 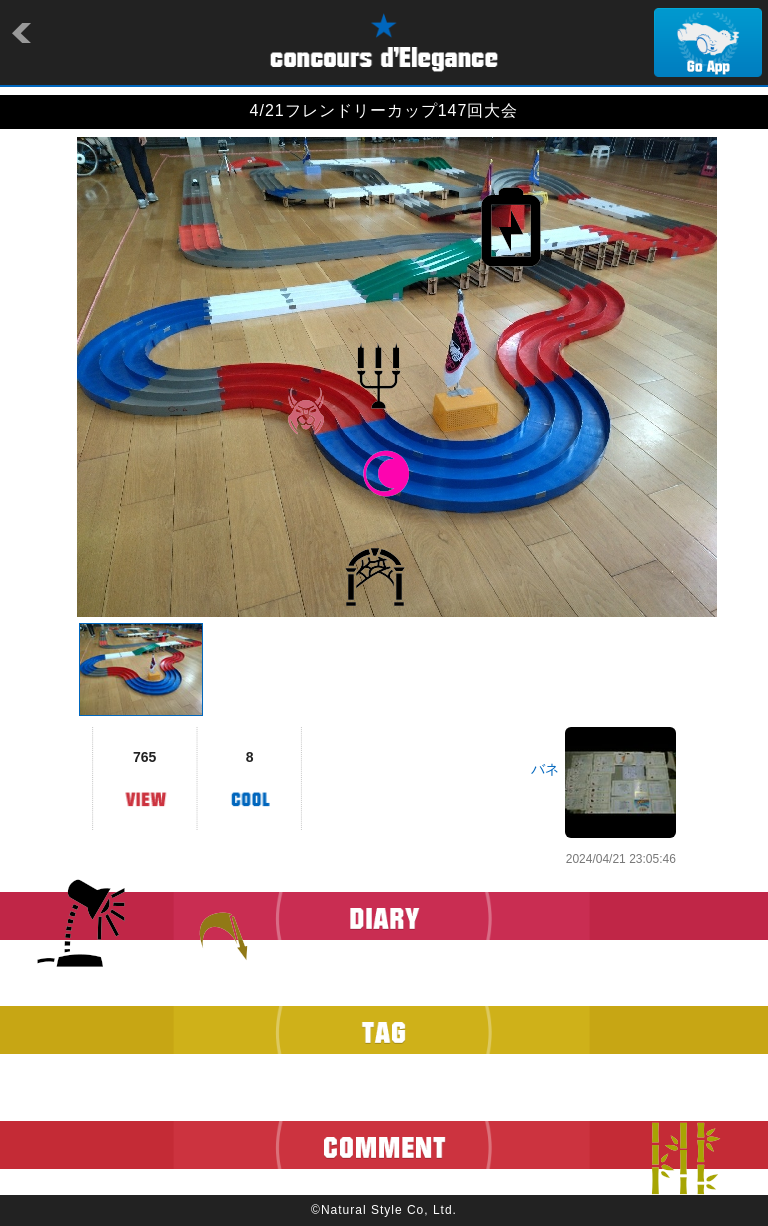 I want to click on enter a dungeon or underground area, so click(x=375, y=577).